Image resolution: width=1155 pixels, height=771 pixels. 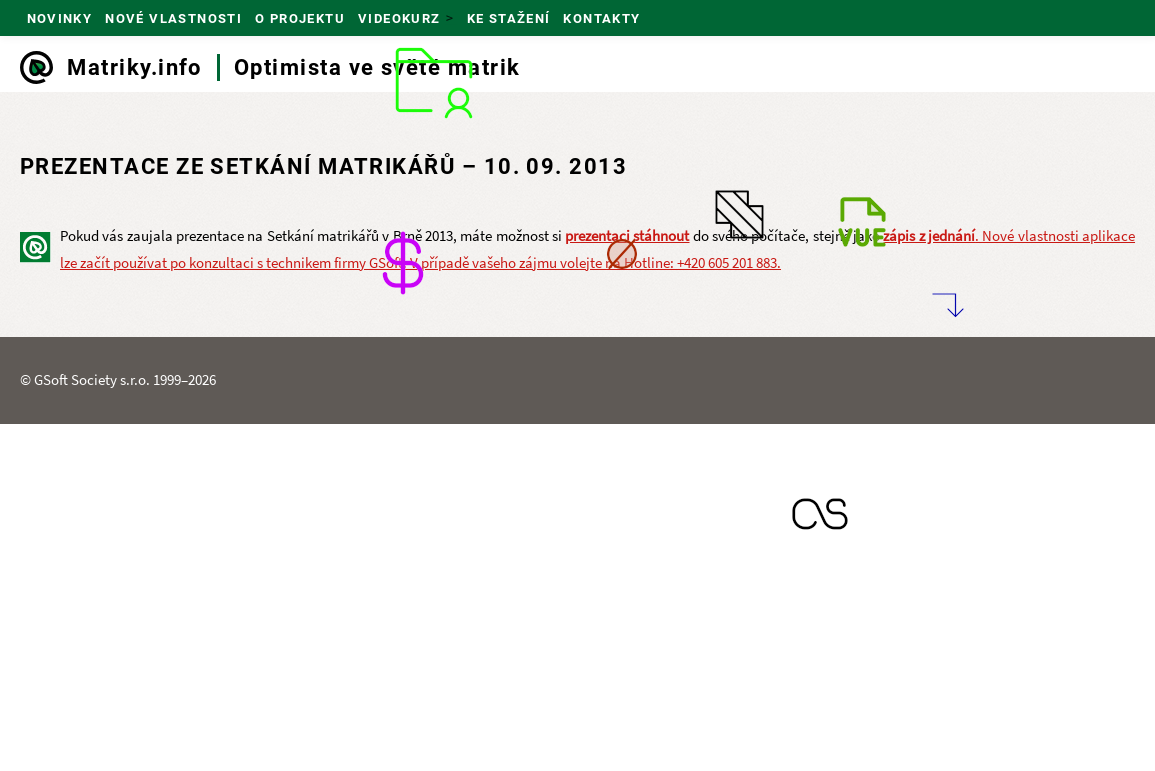 I want to click on a Vue.js file in your project, so click(x=863, y=224).